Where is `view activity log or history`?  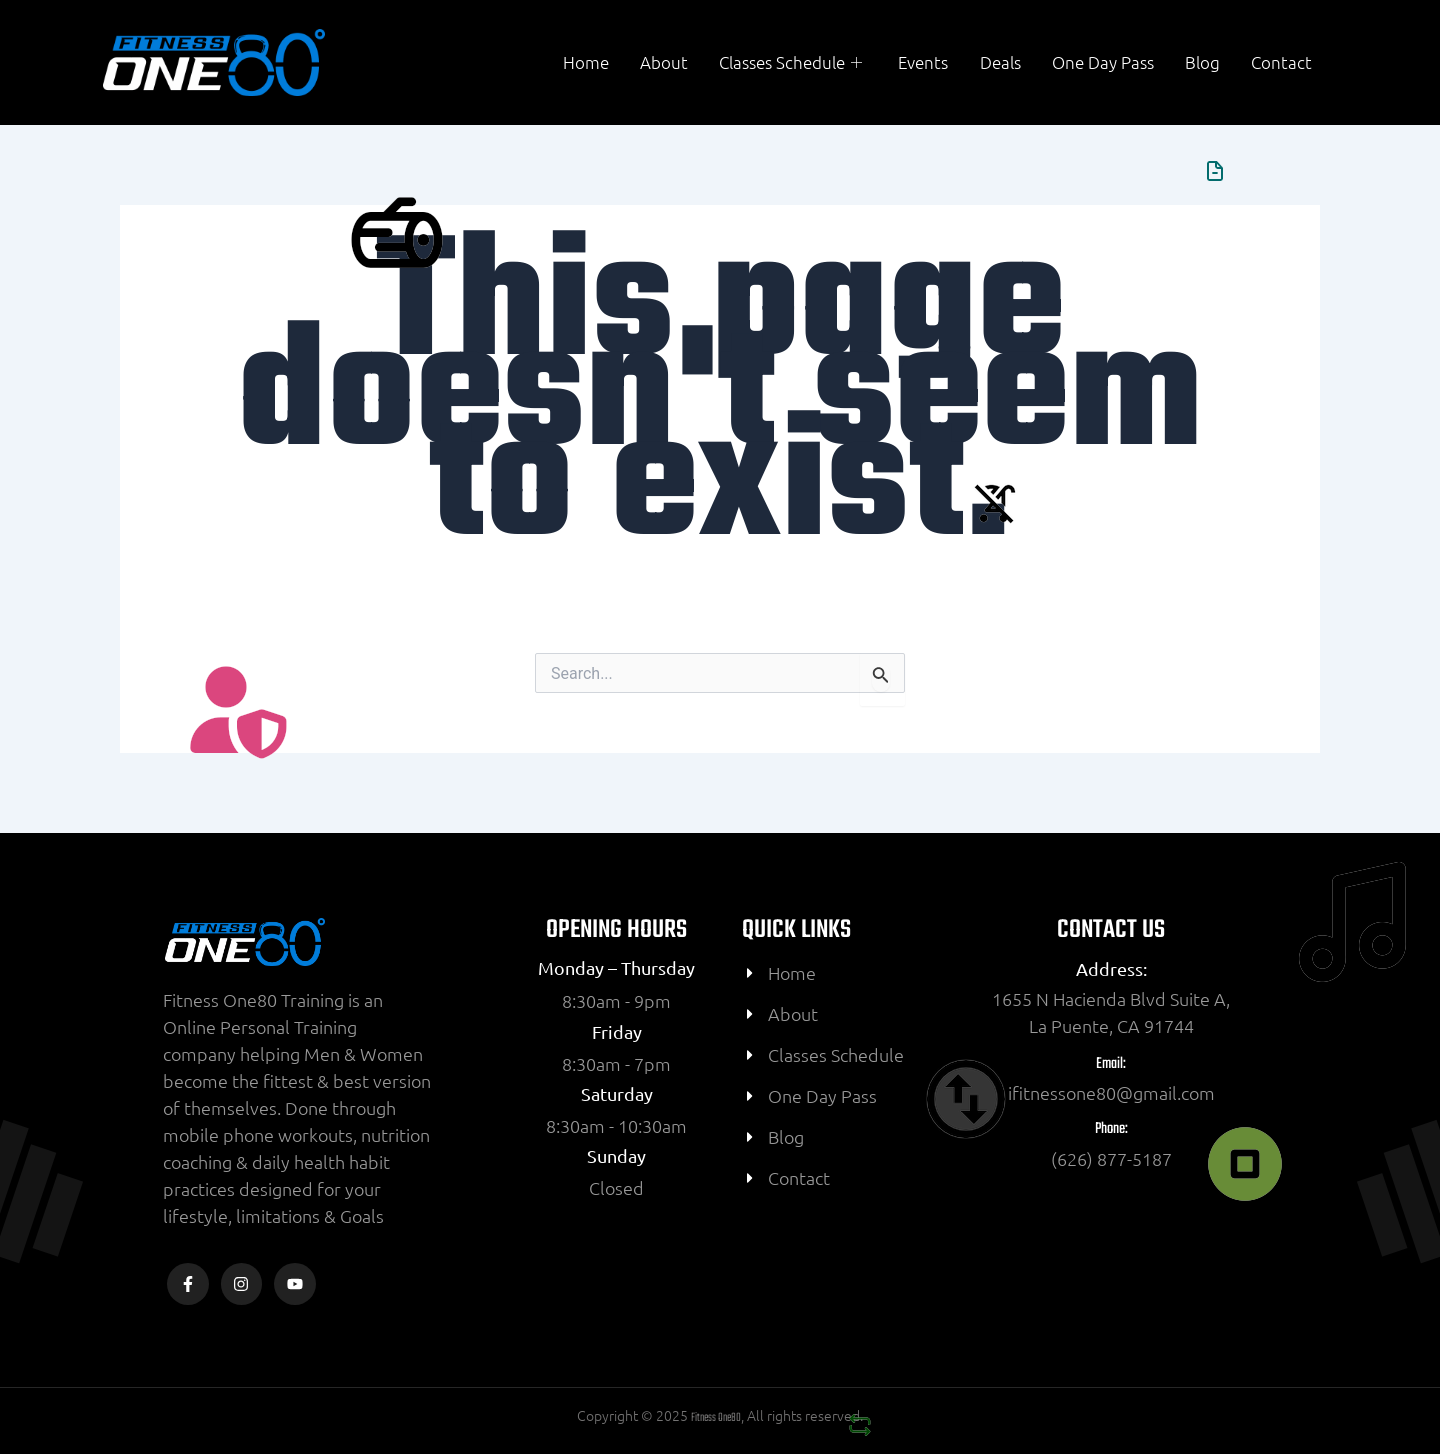 view activity log or history is located at coordinates (397, 237).